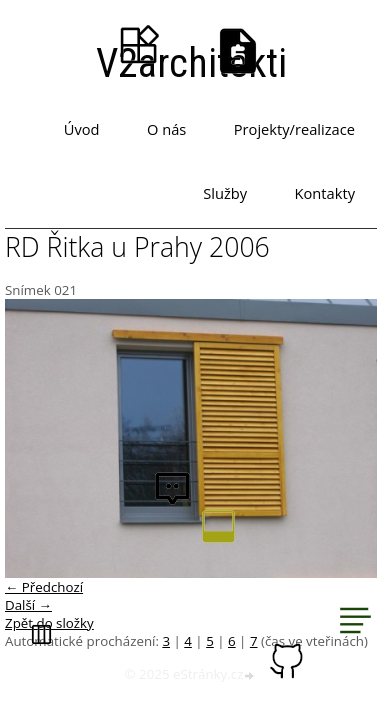  I want to click on browse and install extensions, so click(140, 44).